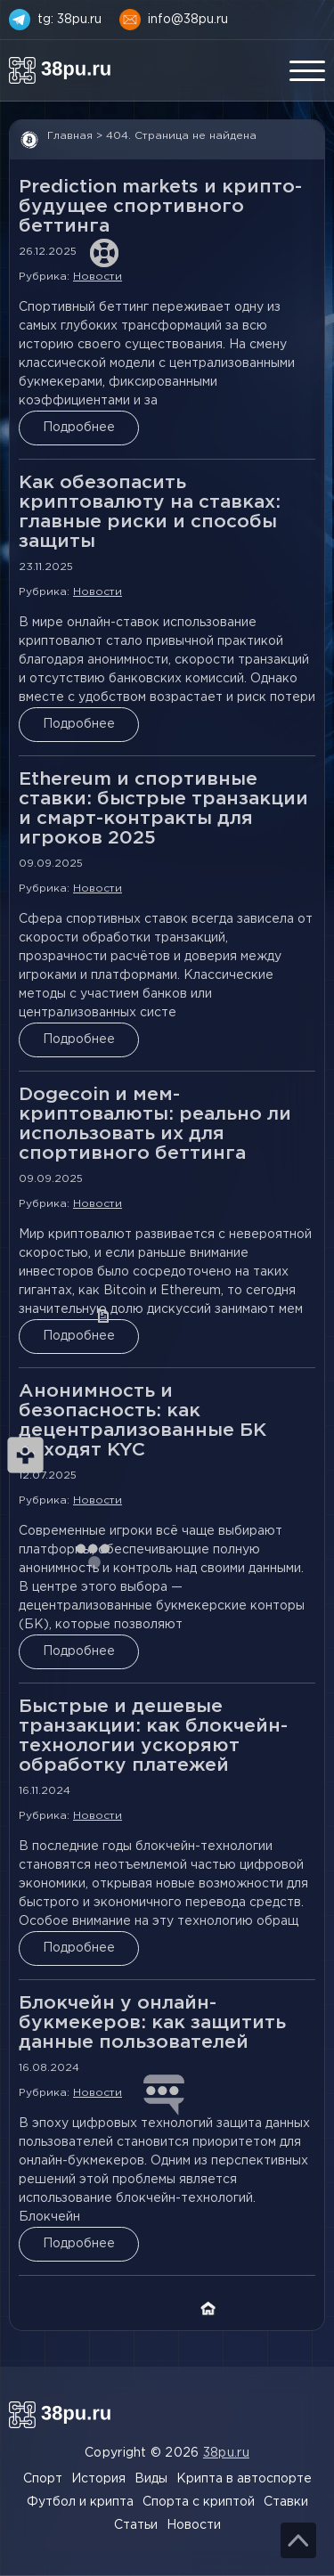 The width and height of the screenshot is (334, 2576). Describe the element at coordinates (94, 1547) in the screenshot. I see `searching for available wireless networks` at that location.